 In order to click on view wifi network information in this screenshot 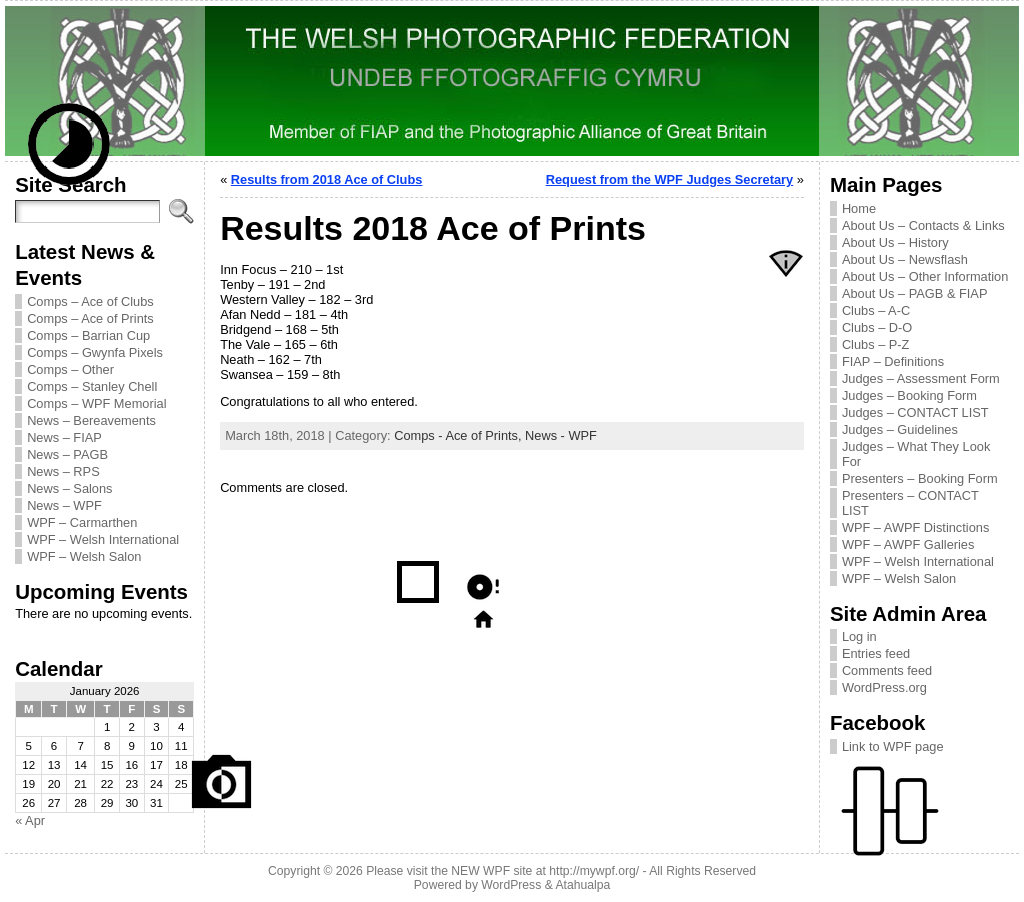, I will do `click(786, 263)`.